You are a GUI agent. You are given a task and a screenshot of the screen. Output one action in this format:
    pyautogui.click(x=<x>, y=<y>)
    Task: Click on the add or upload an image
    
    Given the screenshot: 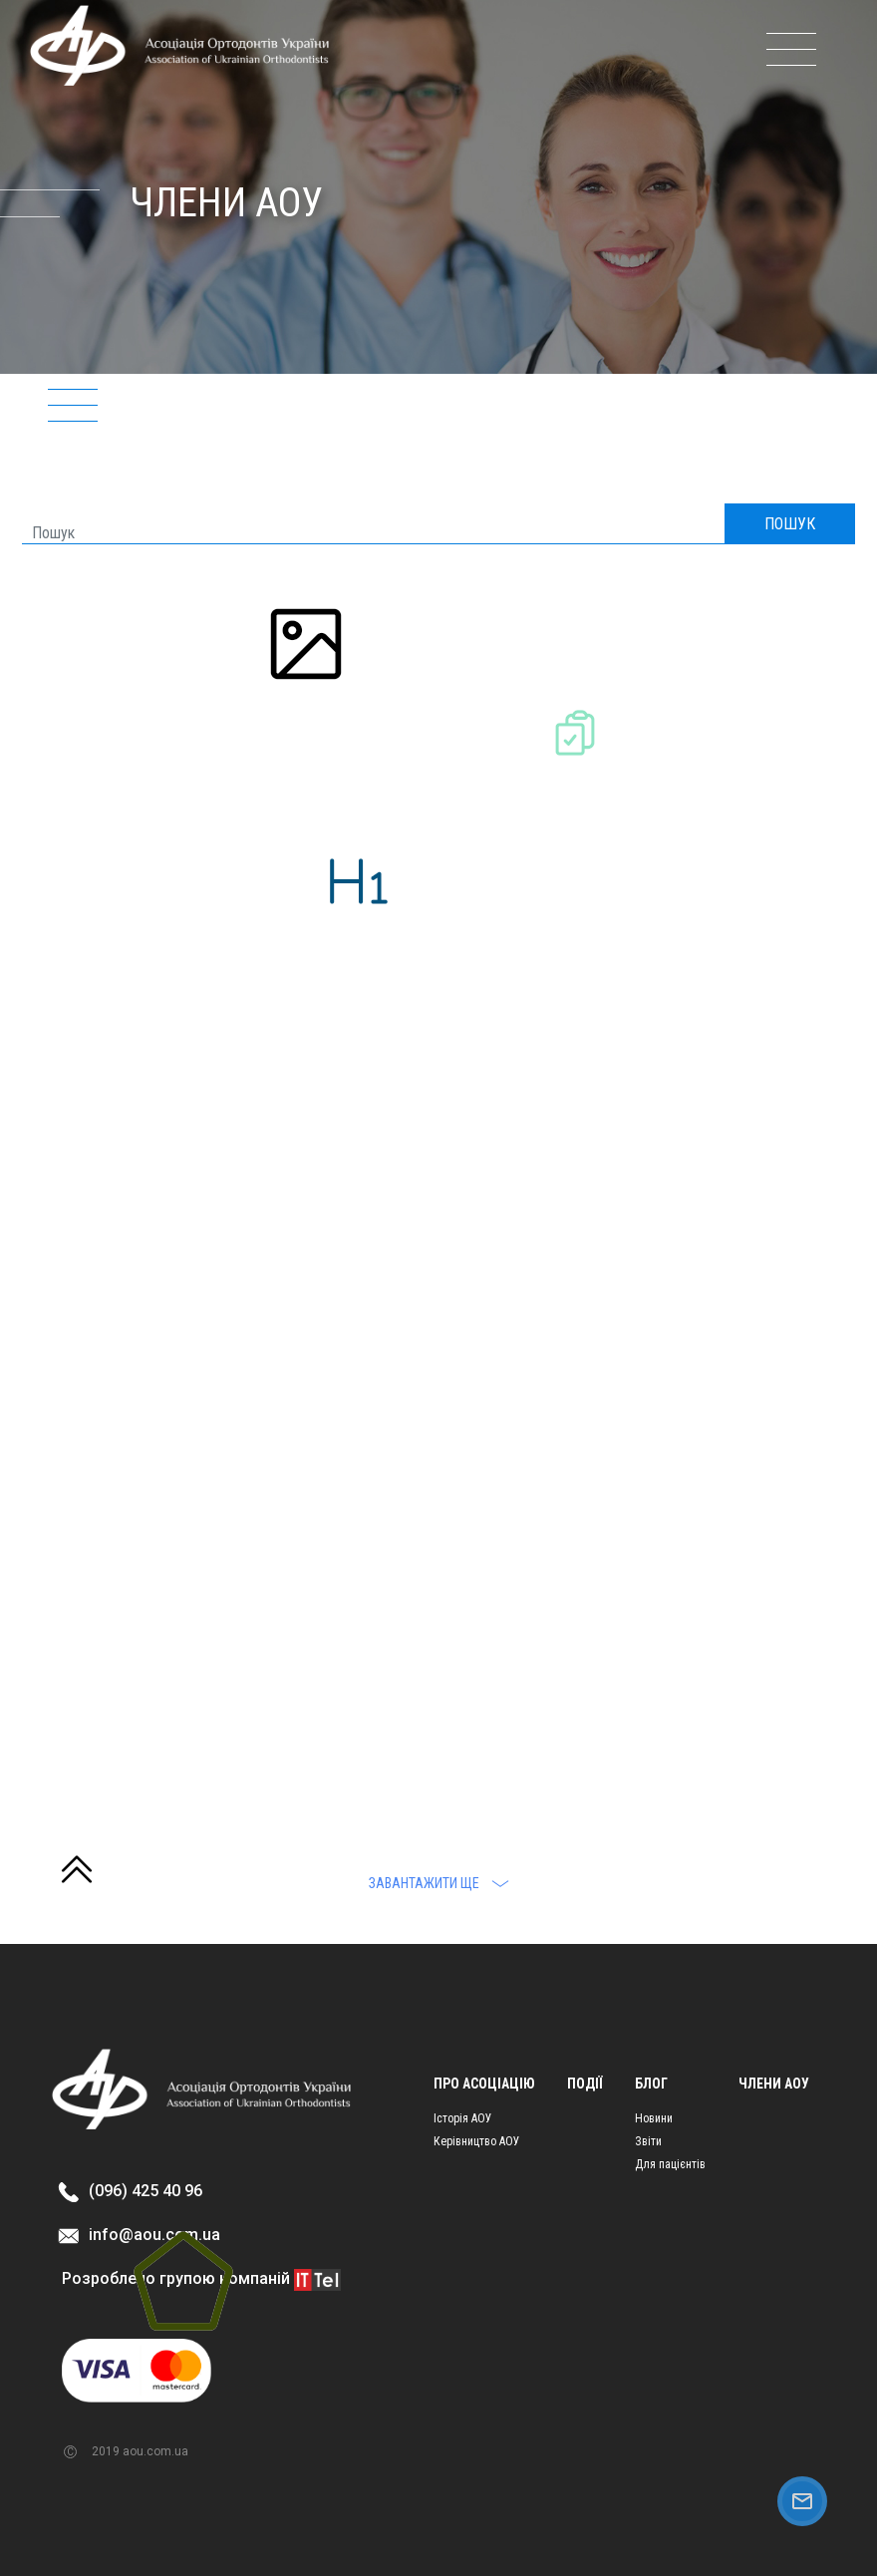 What is the action you would take?
    pyautogui.click(x=306, y=644)
    